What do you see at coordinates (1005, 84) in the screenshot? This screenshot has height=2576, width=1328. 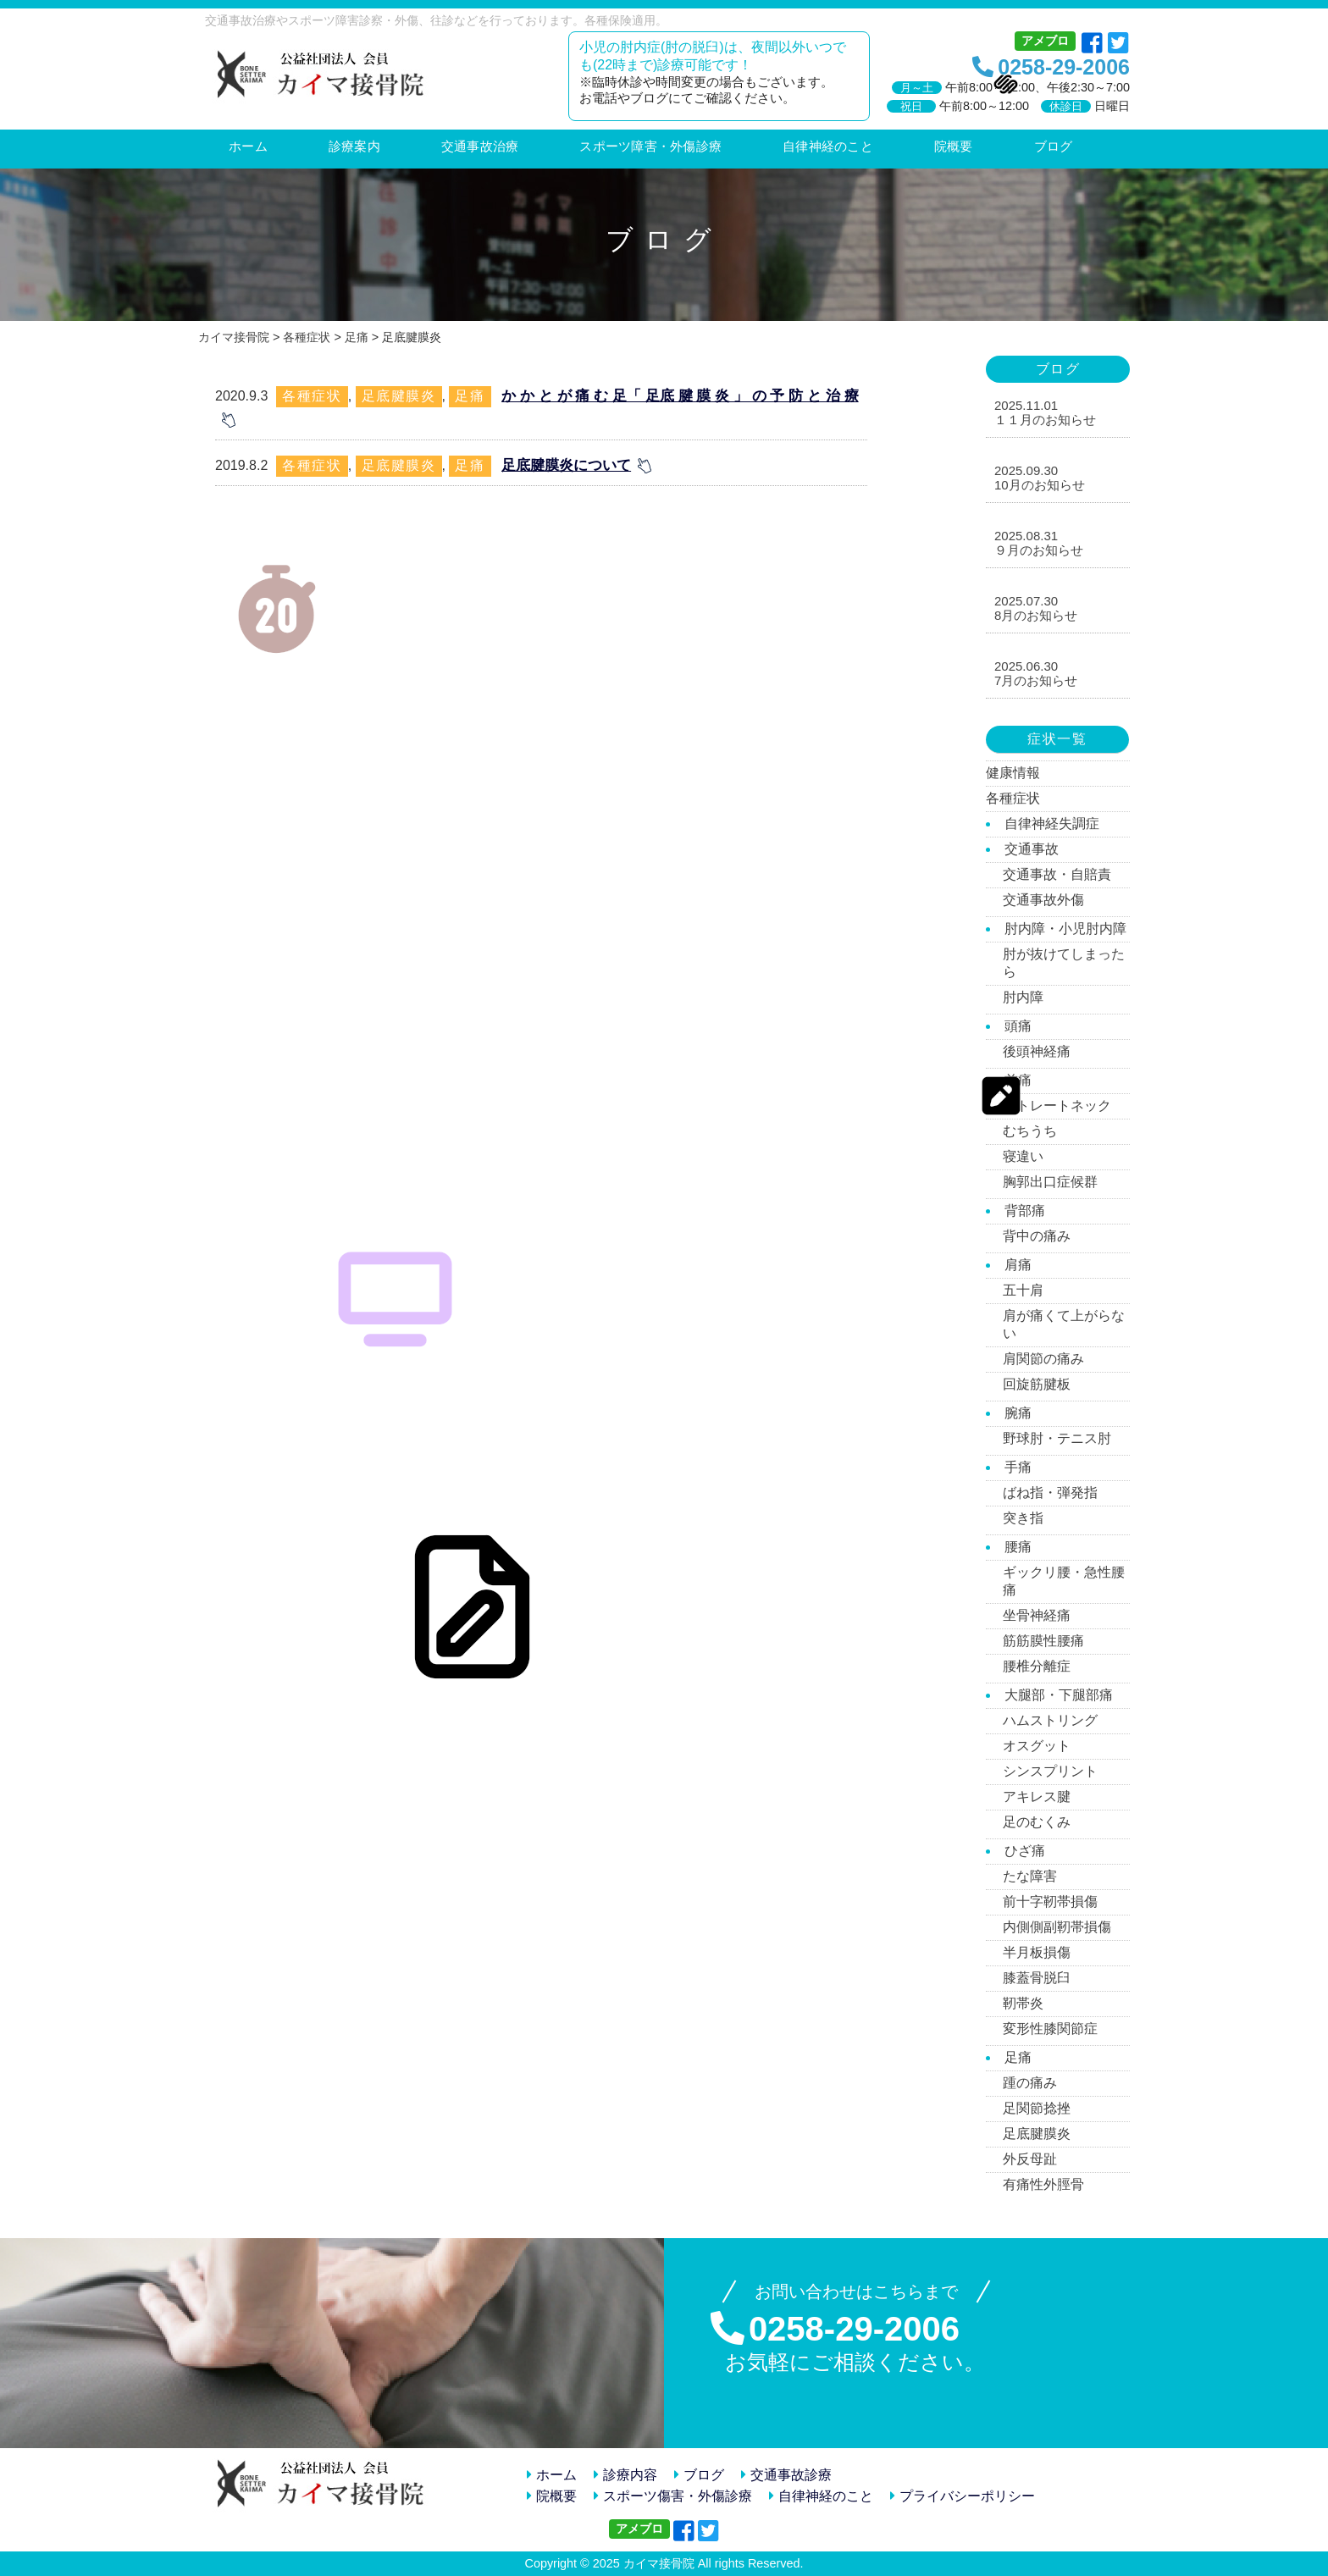 I see `squarespace logo` at bounding box center [1005, 84].